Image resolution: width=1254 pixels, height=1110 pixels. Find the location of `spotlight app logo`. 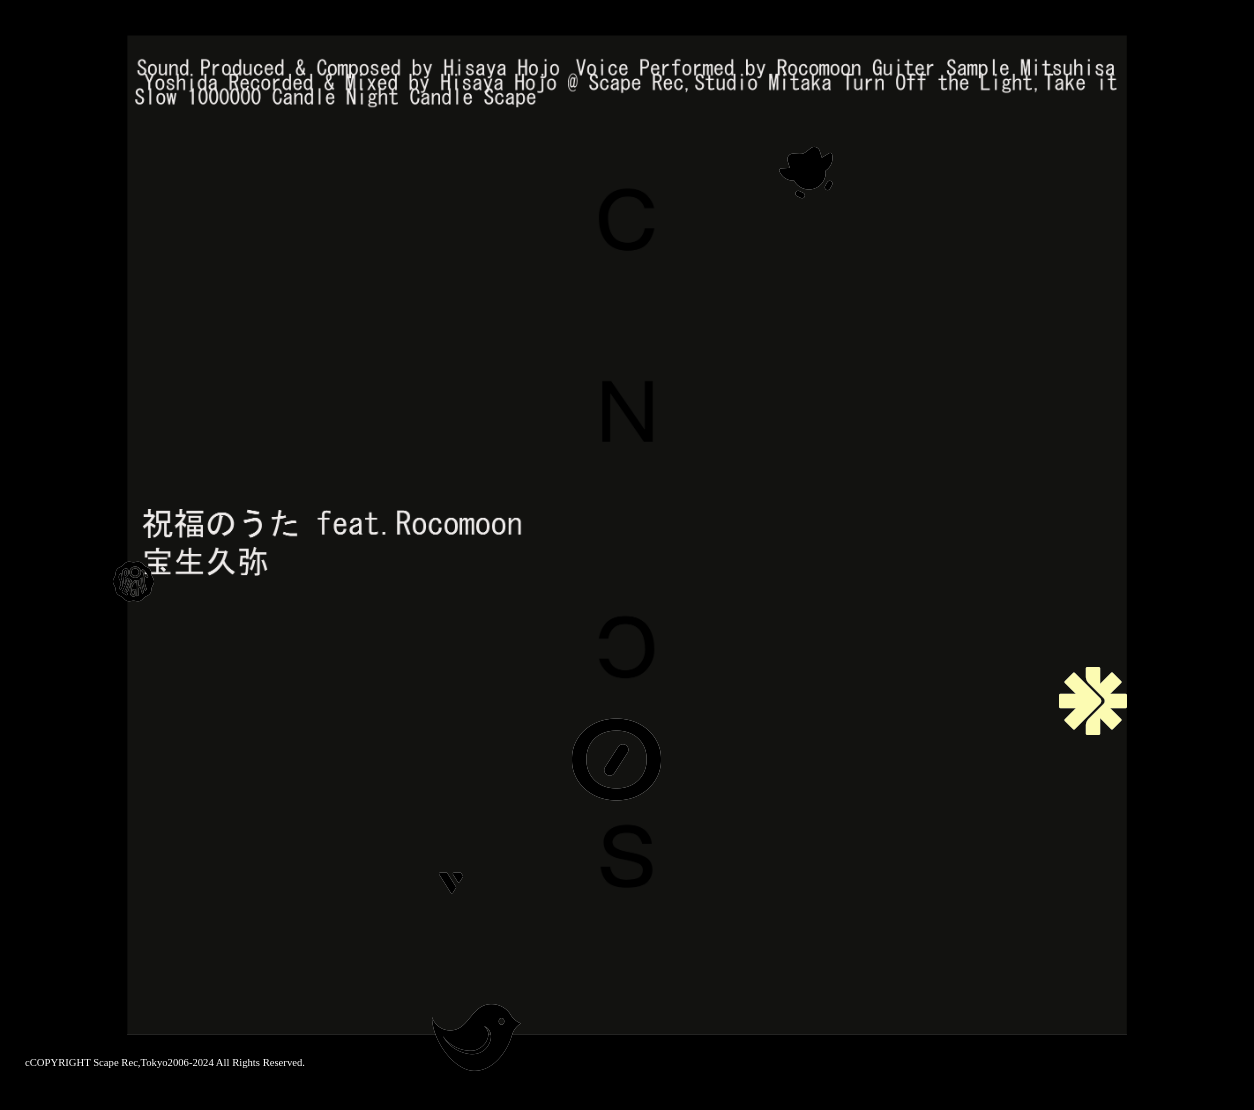

spotlight app logo is located at coordinates (133, 581).